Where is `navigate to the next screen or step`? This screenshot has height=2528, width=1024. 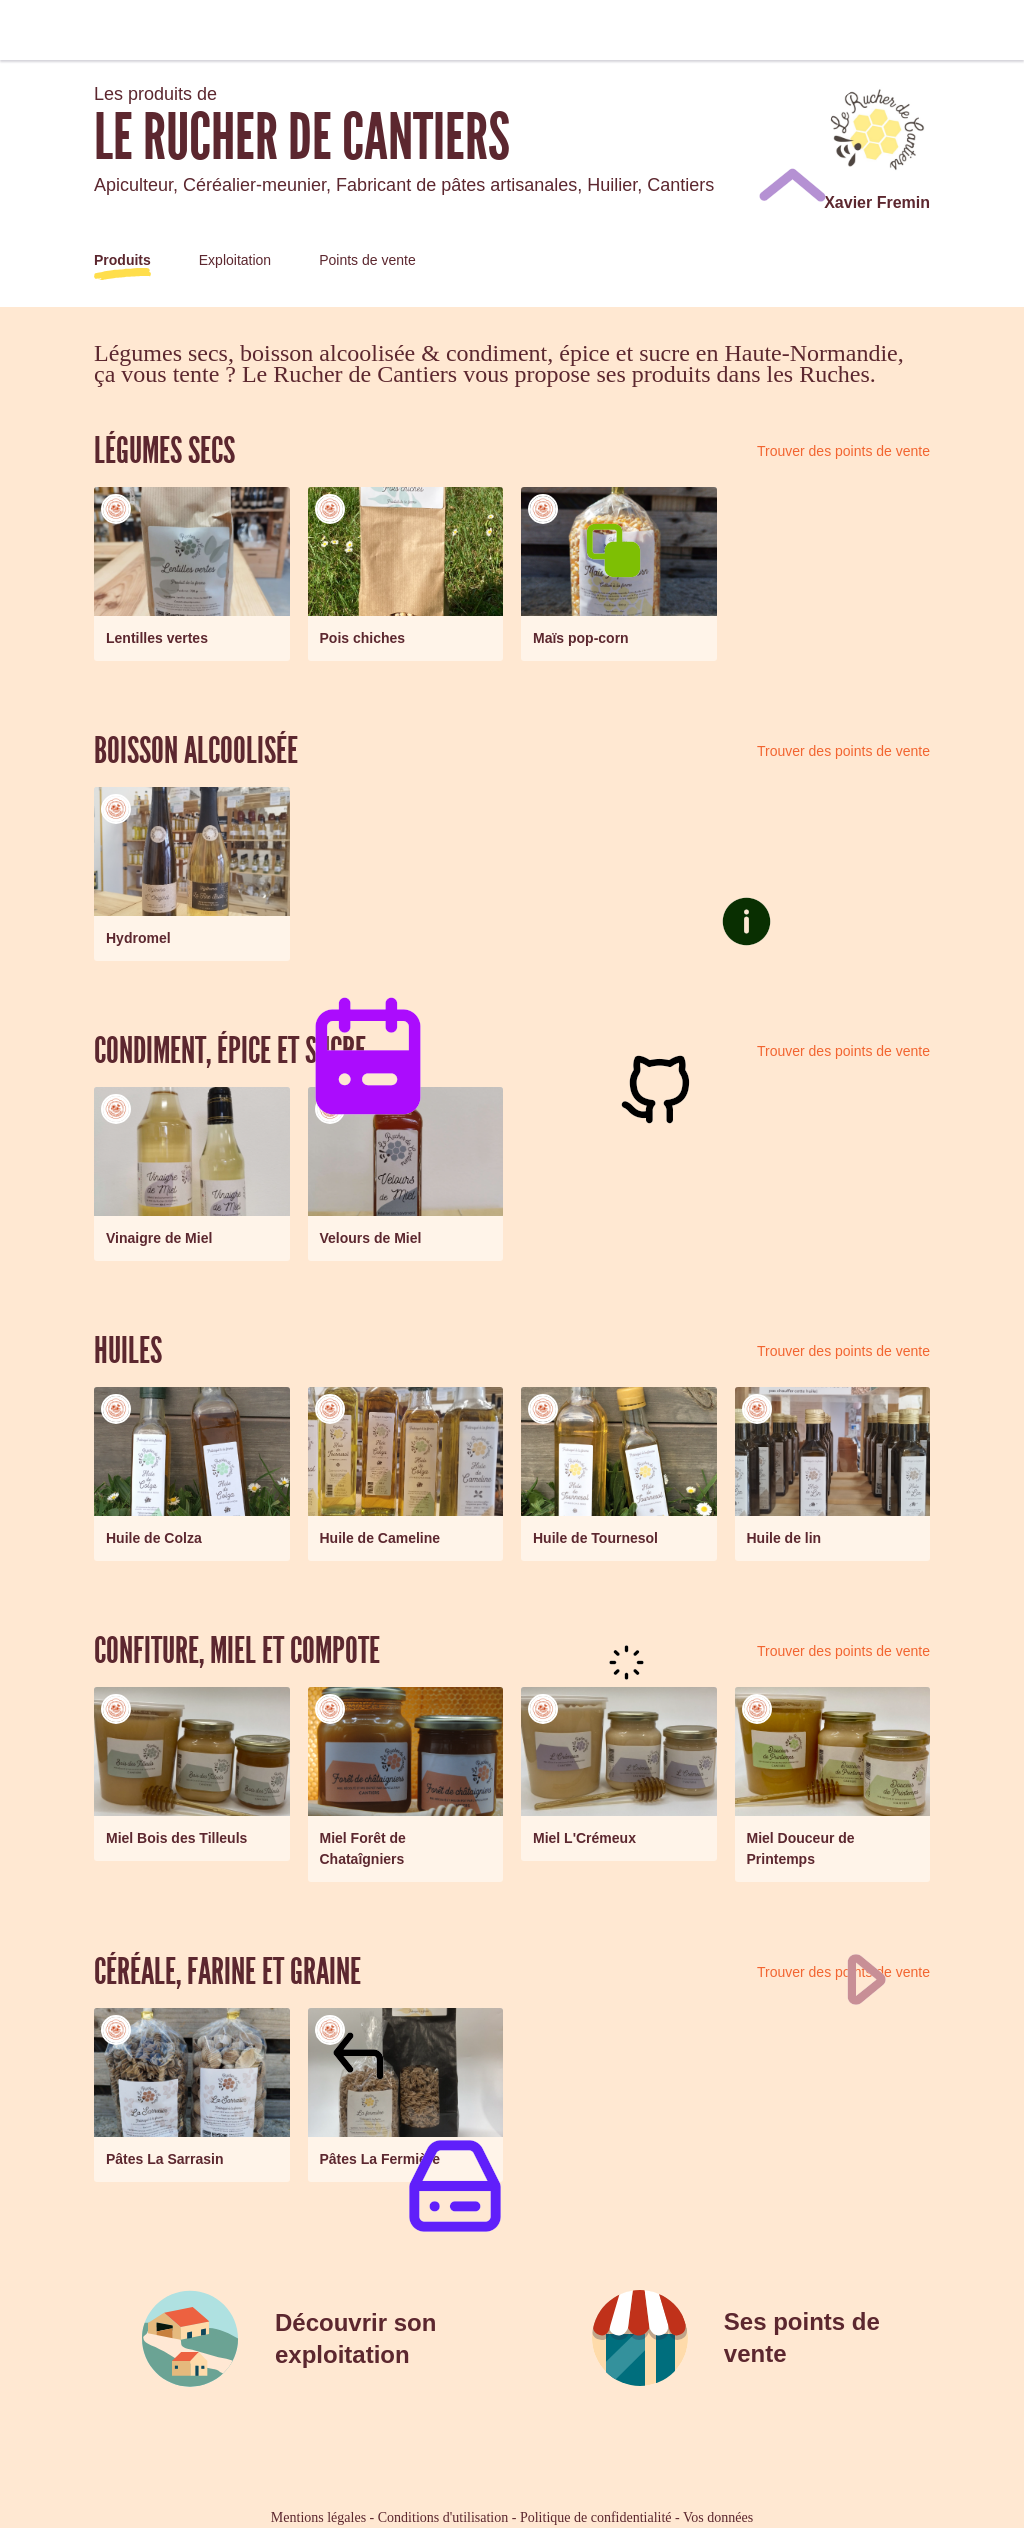
navigate to the next screen or step is located at coordinates (862, 1979).